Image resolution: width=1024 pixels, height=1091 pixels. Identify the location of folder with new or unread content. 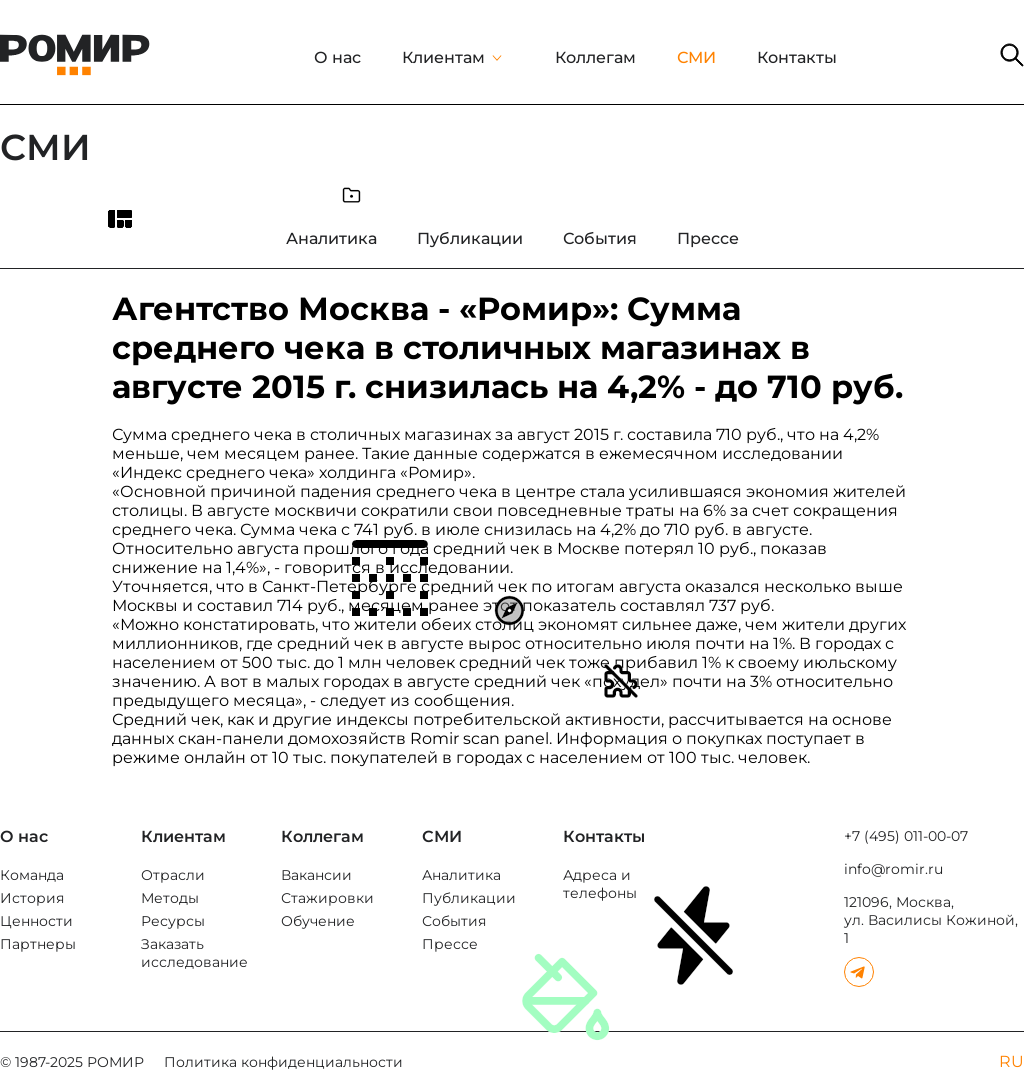
(351, 195).